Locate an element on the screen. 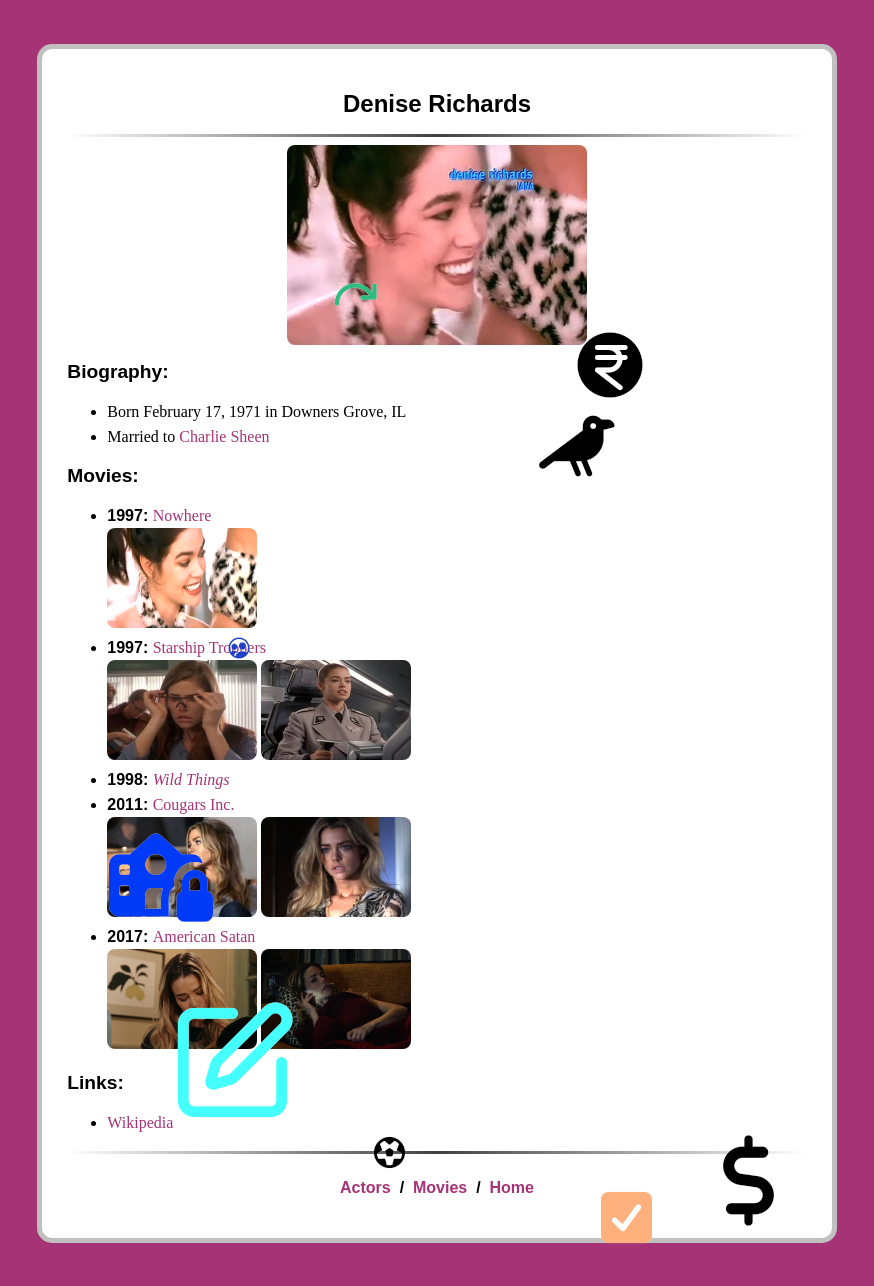 The height and width of the screenshot is (1286, 874). indicates a locked or secured school facility is located at coordinates (161, 875).